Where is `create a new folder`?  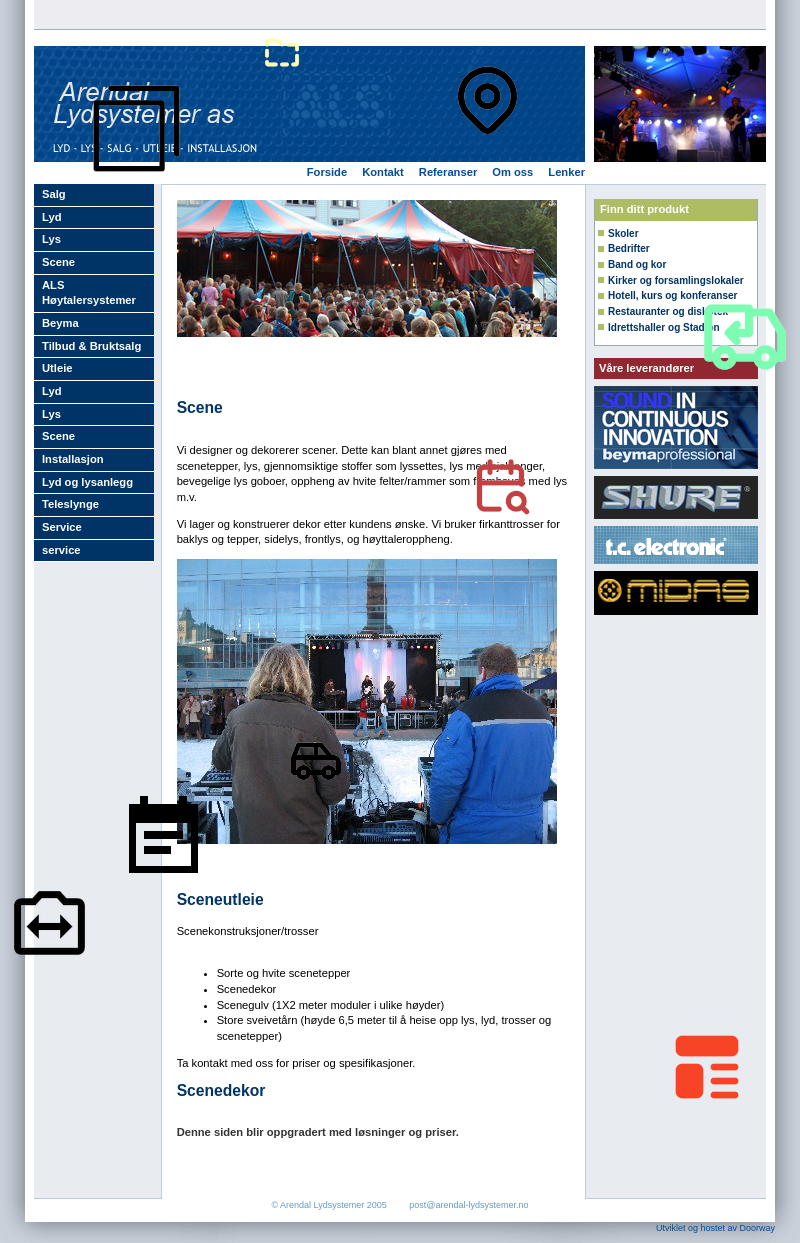 create a new folder is located at coordinates (282, 52).